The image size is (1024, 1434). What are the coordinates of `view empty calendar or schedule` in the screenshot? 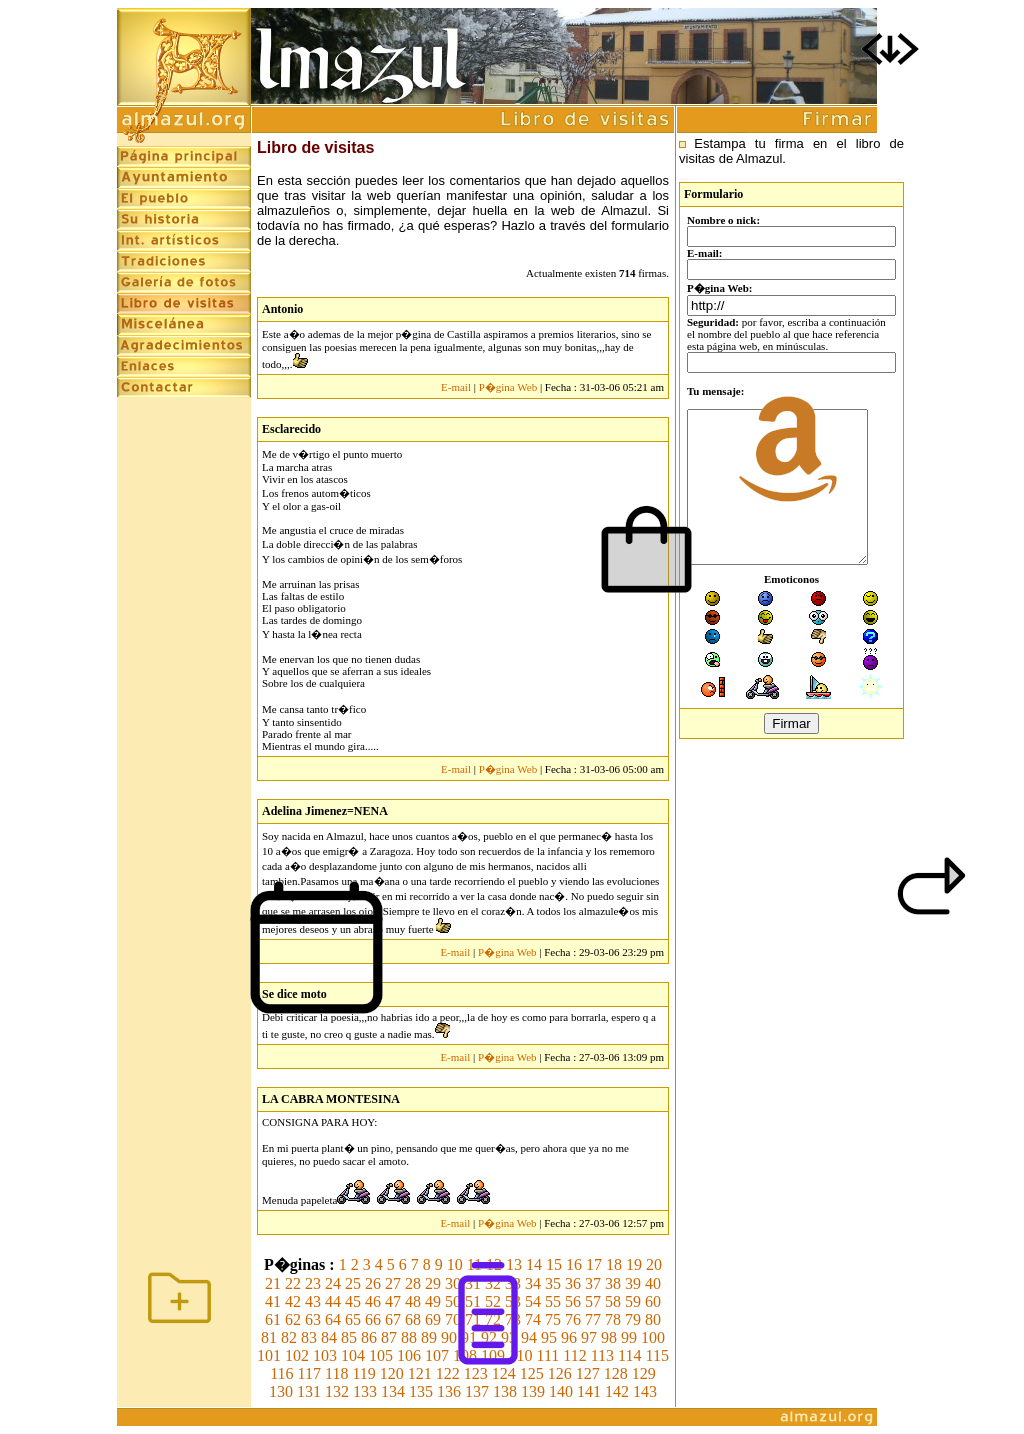 It's located at (316, 947).